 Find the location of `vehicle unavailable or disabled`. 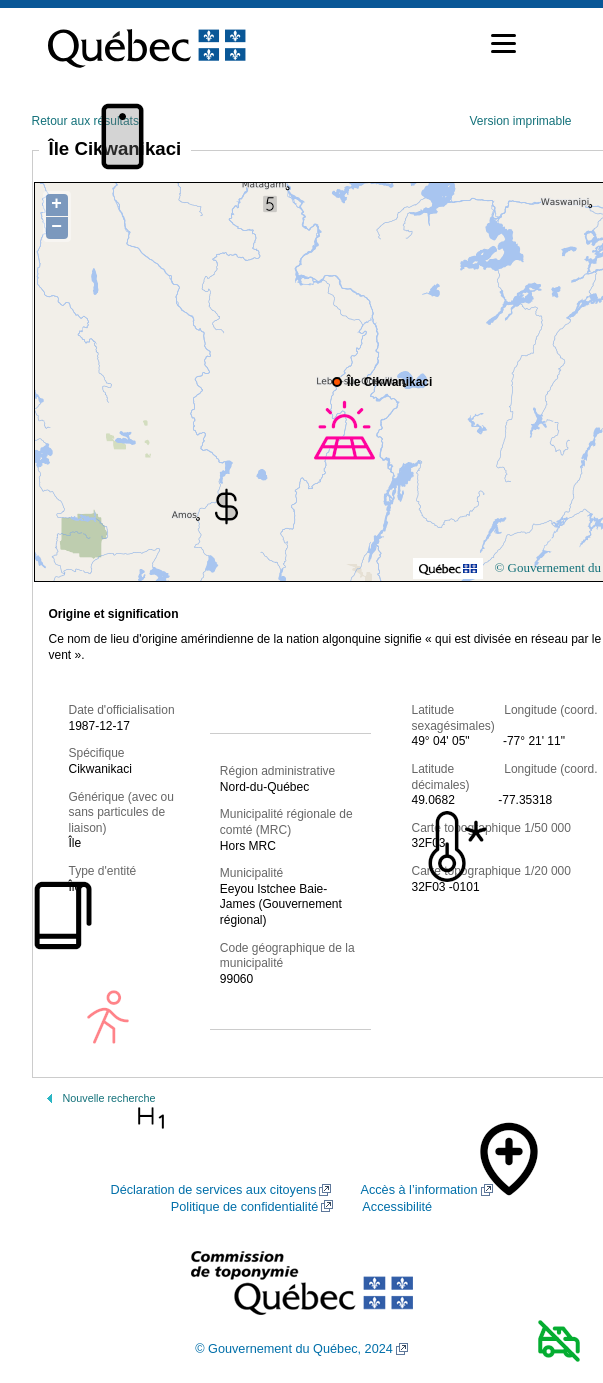

vehicle unavailable or disabled is located at coordinates (559, 1341).